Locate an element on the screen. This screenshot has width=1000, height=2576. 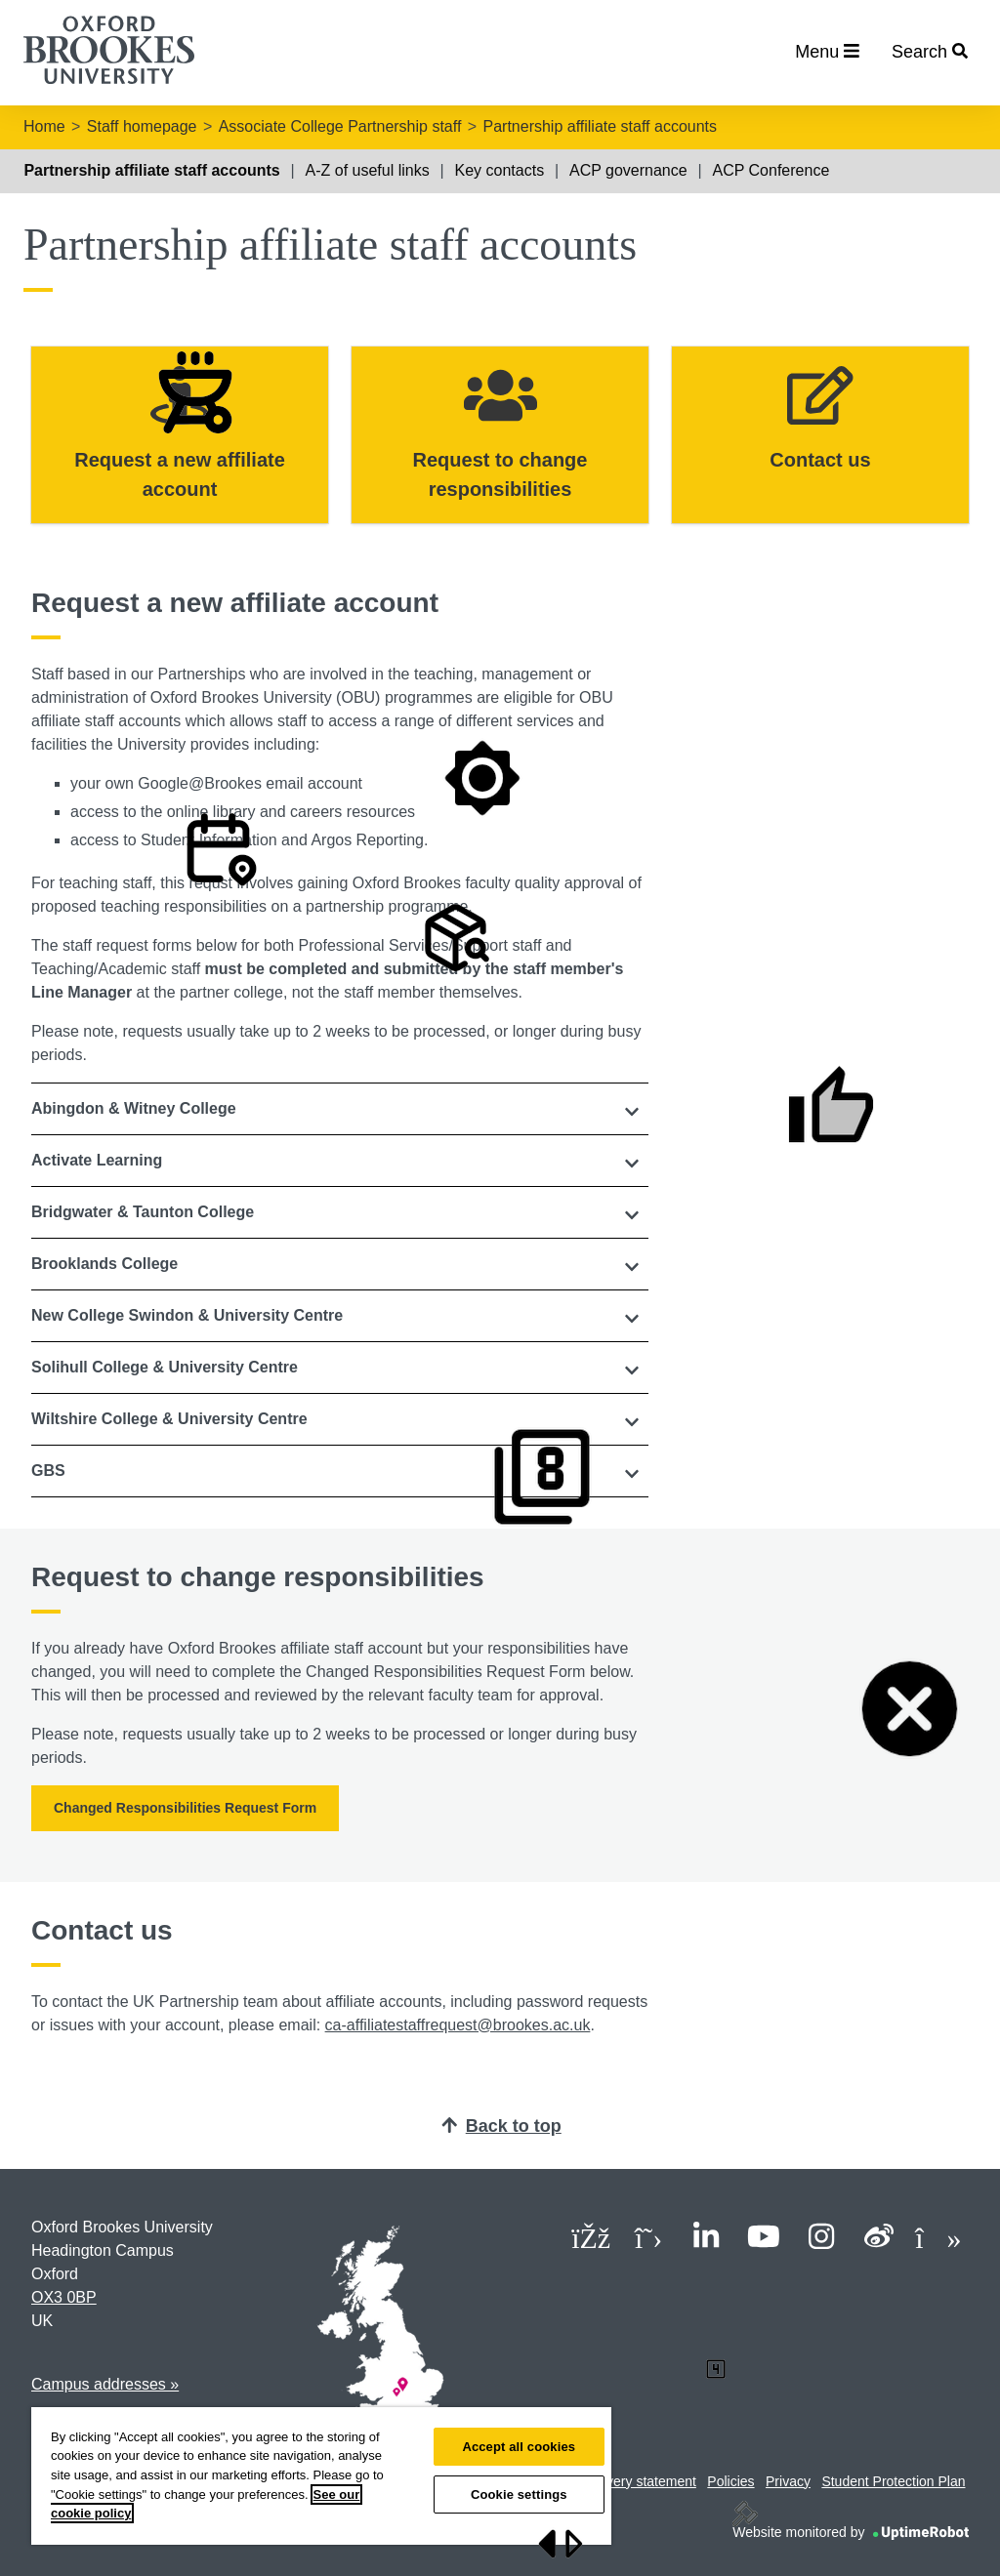
cancel or close the current action is located at coordinates (909, 1708).